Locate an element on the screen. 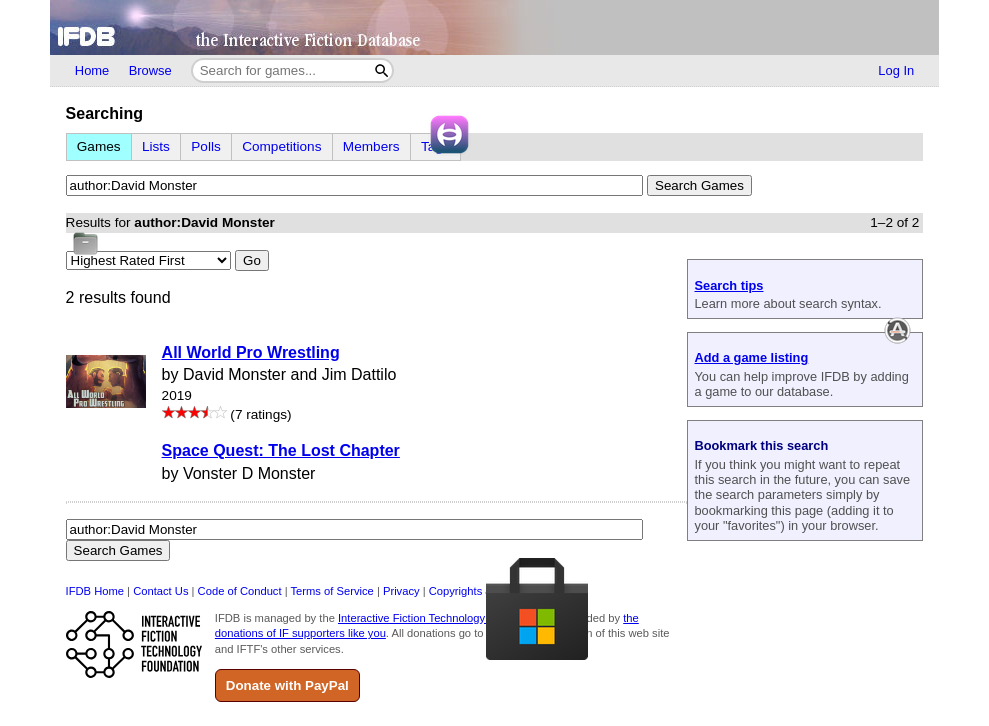  open HyperPlay gaming launcher is located at coordinates (449, 134).